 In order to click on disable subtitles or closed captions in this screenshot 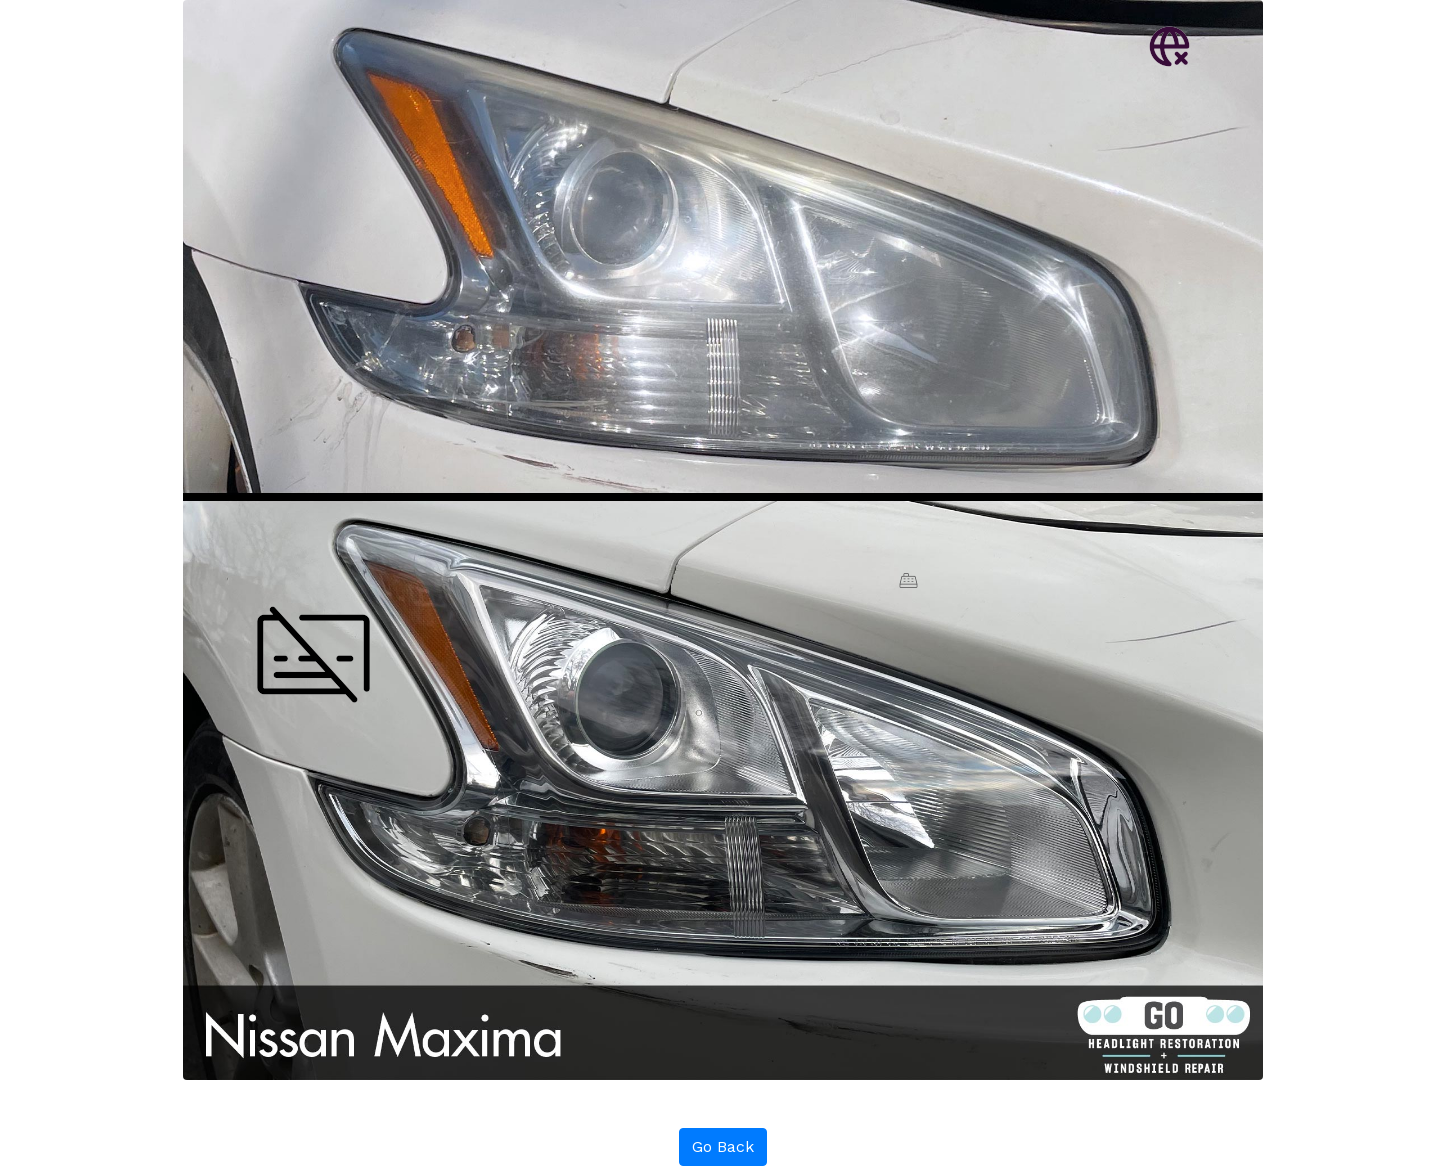, I will do `click(313, 654)`.